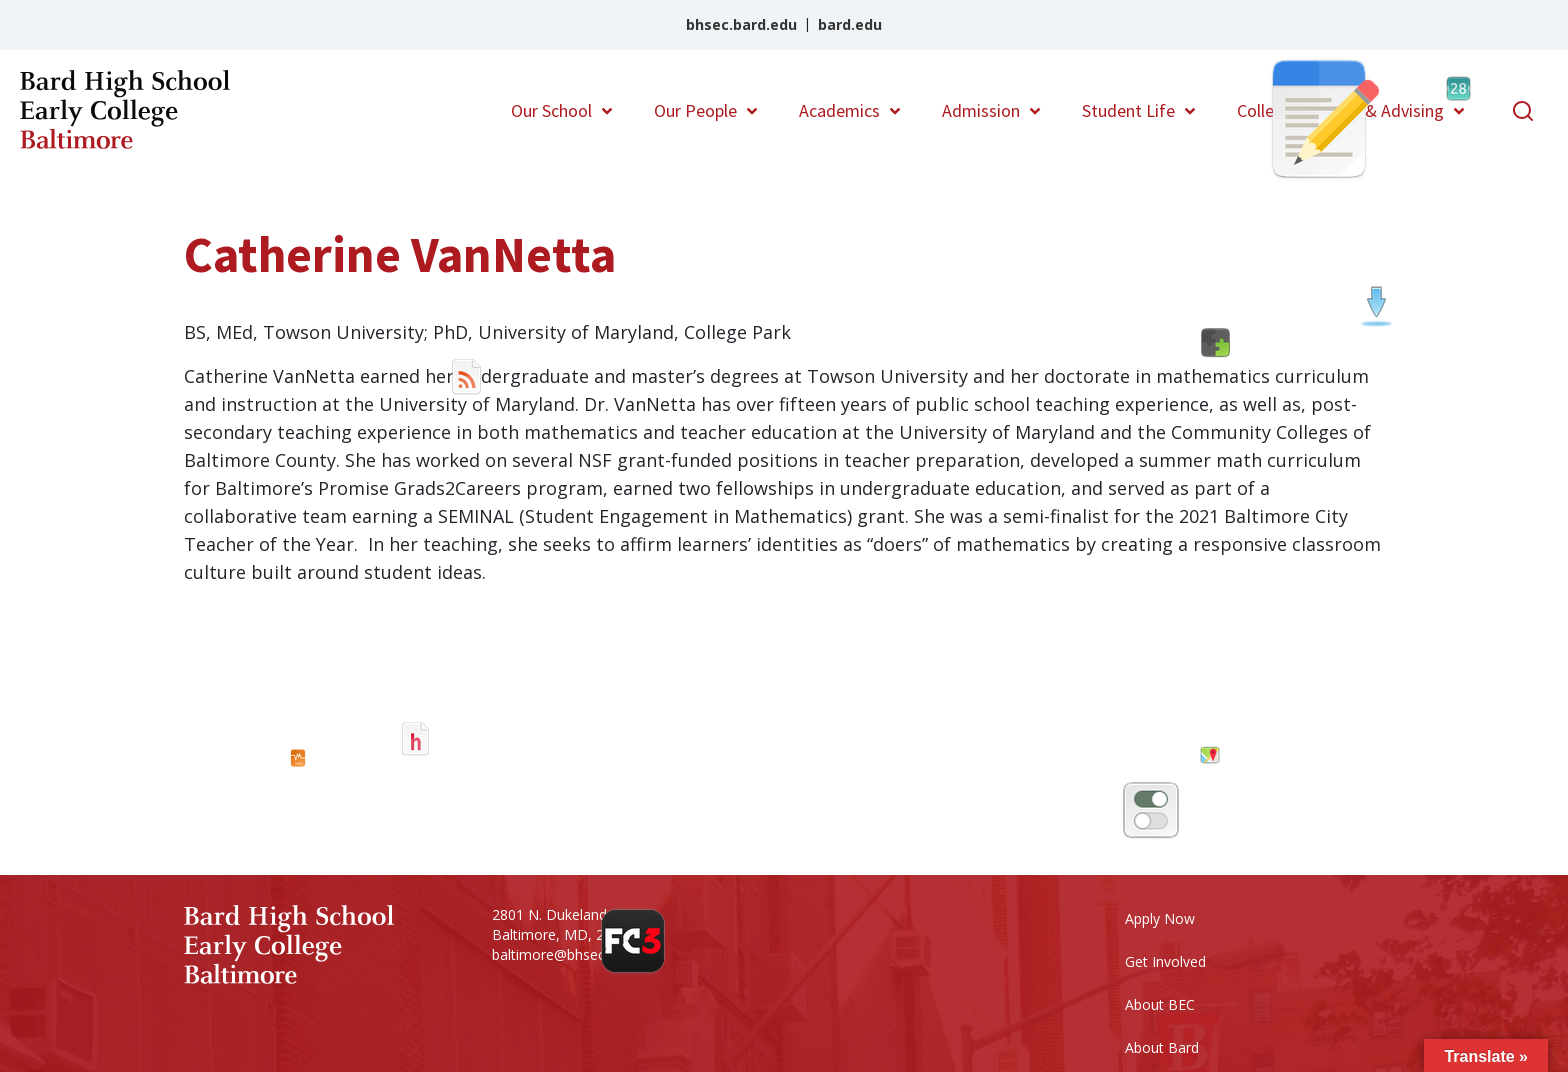 The height and width of the screenshot is (1072, 1568). What do you see at coordinates (298, 758) in the screenshot?
I see `VirtualBox appliance file (.ova format)` at bounding box center [298, 758].